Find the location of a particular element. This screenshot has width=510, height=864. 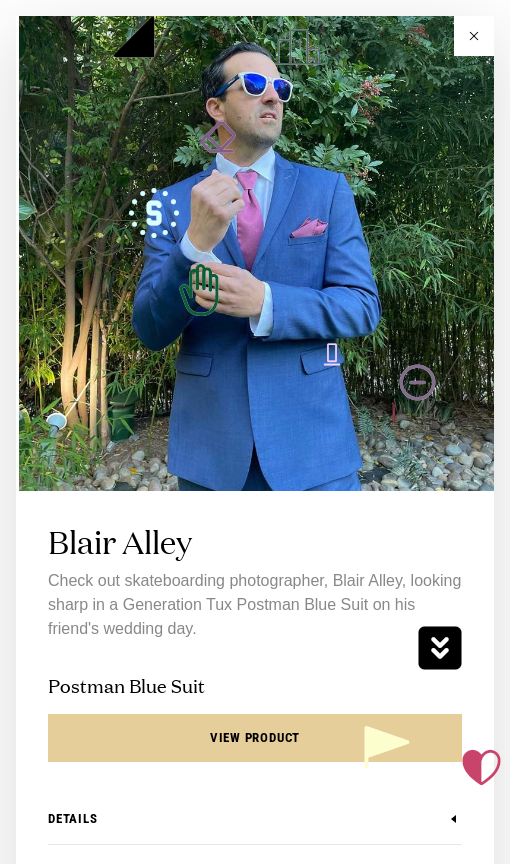

indicates partial like or favorite status is located at coordinates (481, 767).